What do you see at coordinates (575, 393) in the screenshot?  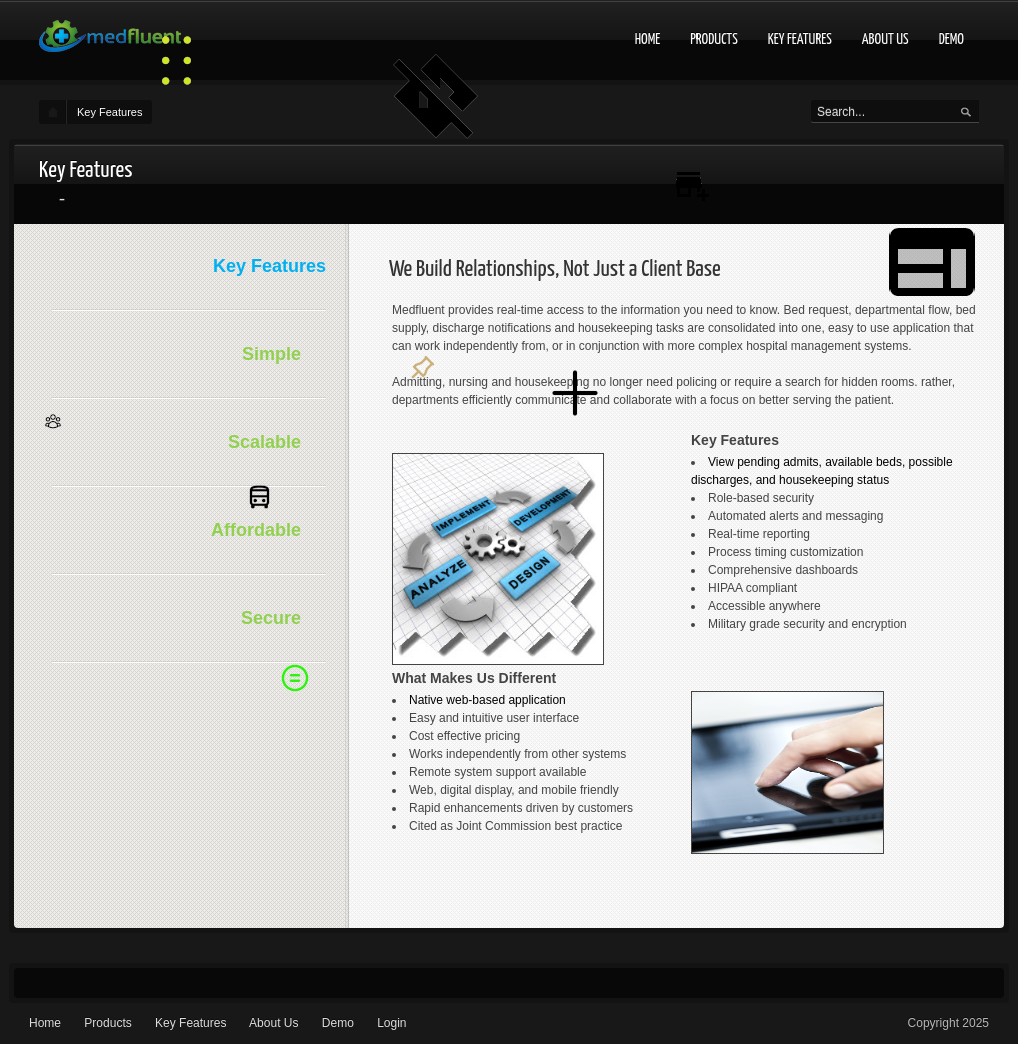 I see `add a new item` at bounding box center [575, 393].